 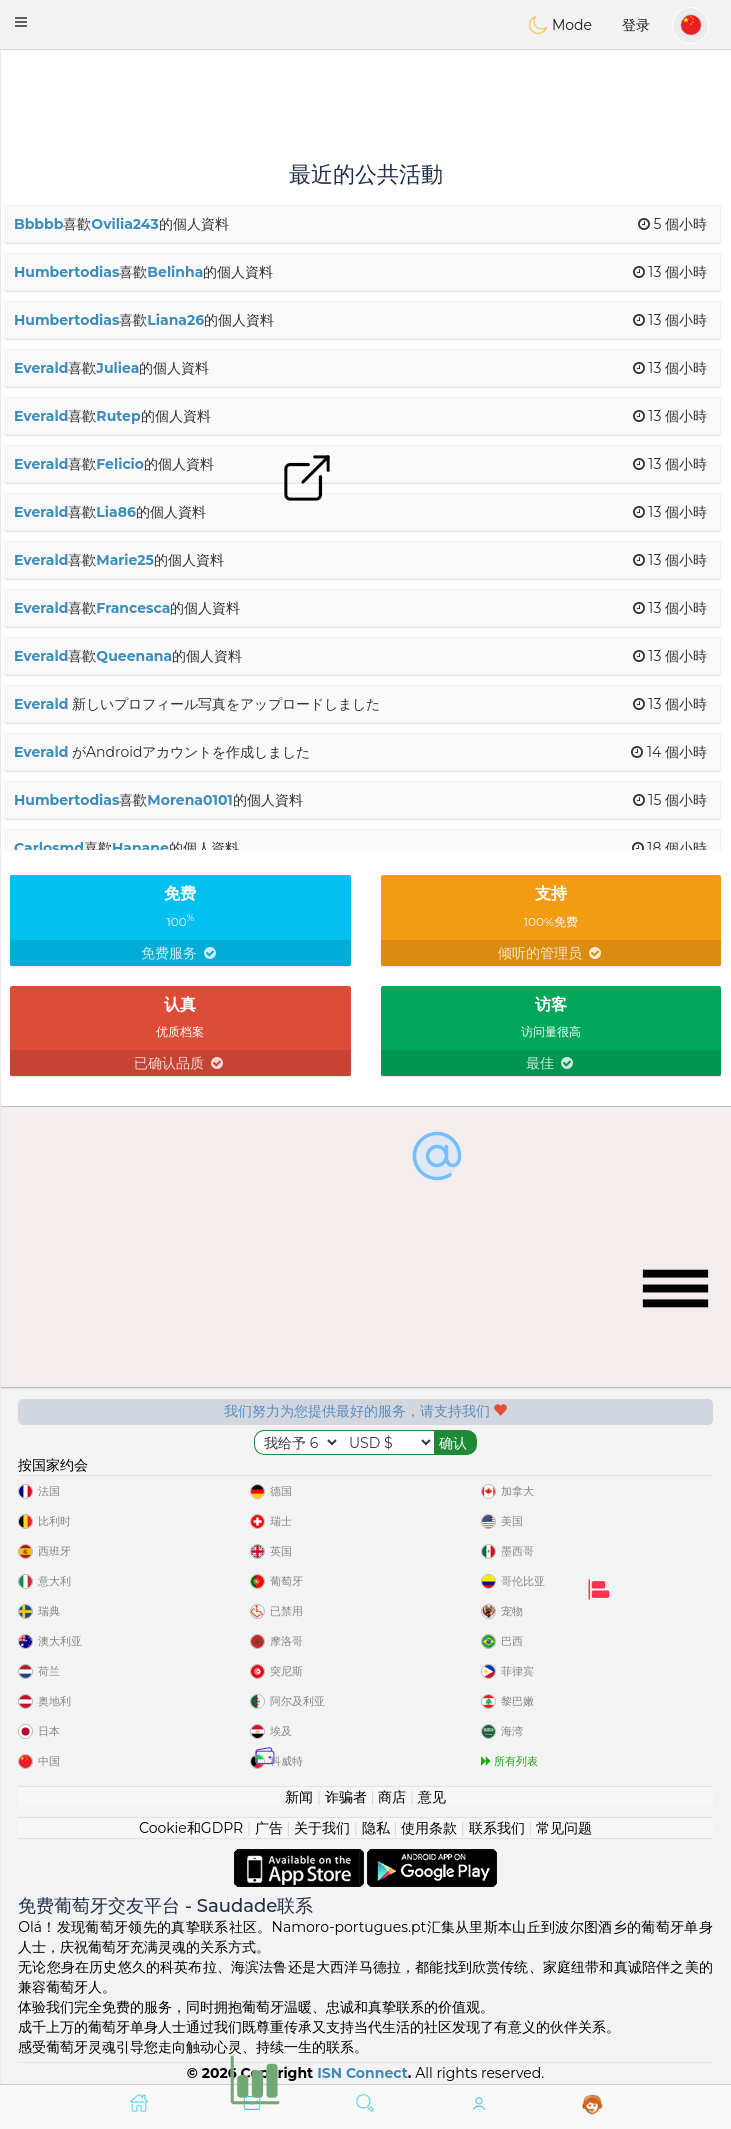 I want to click on access your wallet or payment methods, so click(x=265, y=1756).